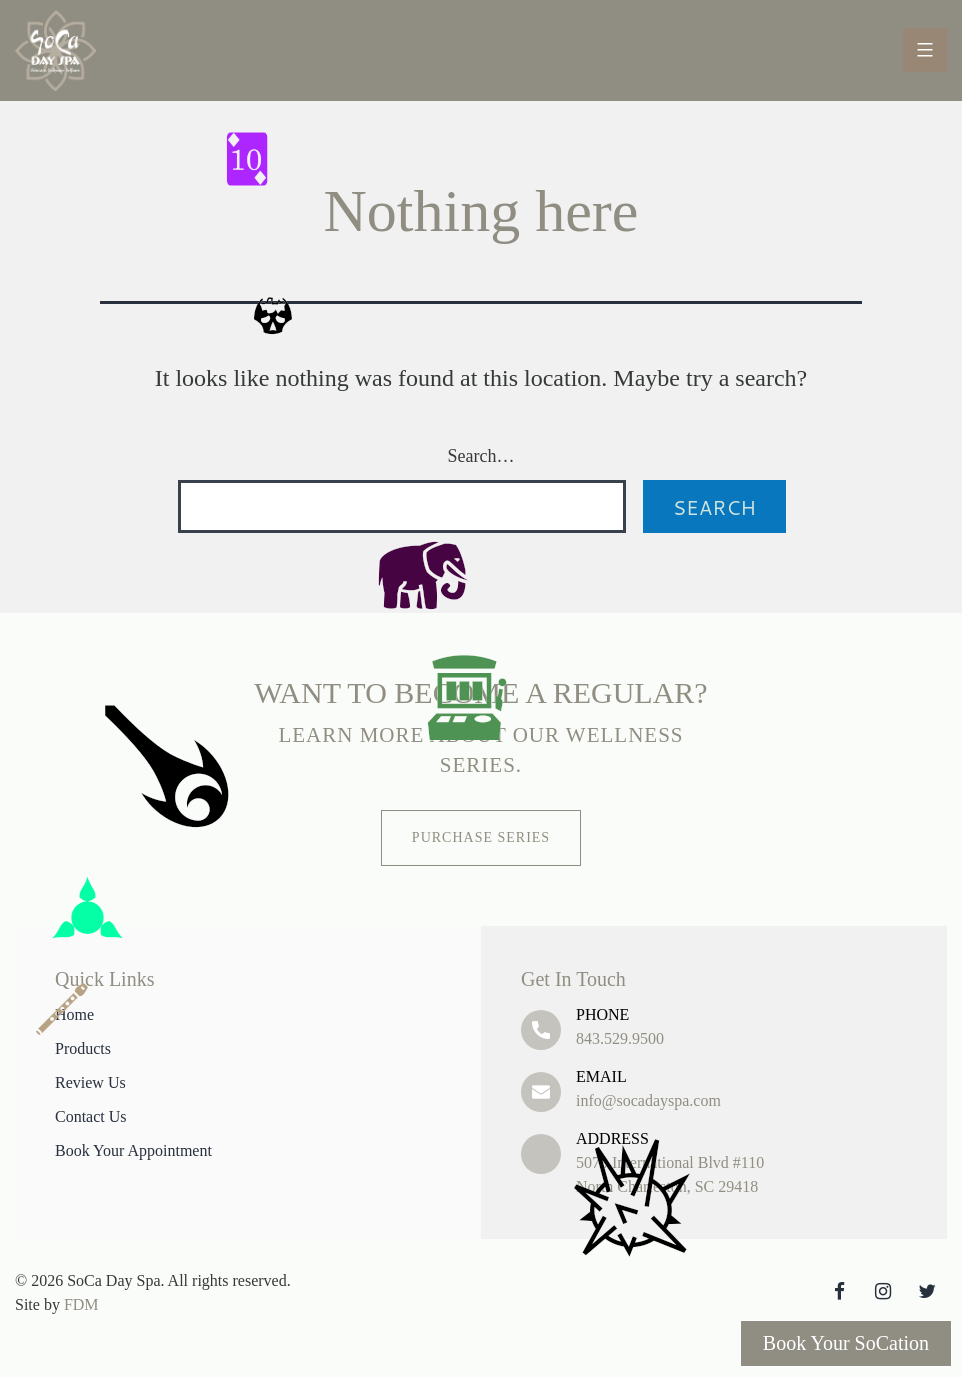 The height and width of the screenshot is (1377, 962). What do you see at coordinates (168, 766) in the screenshot?
I see `cast a fire spell or ability` at bounding box center [168, 766].